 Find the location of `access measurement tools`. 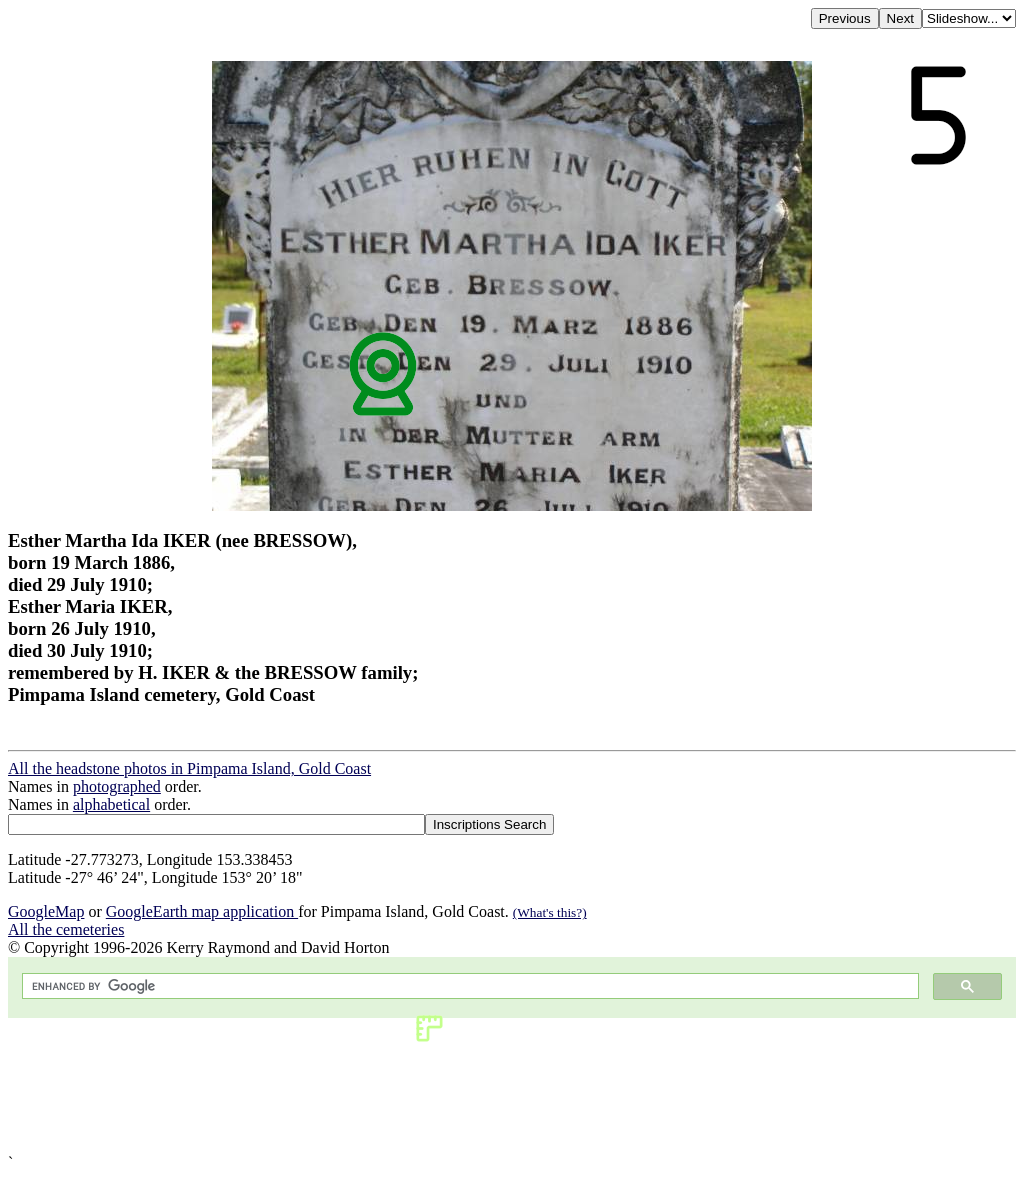

access measurement tools is located at coordinates (429, 1028).